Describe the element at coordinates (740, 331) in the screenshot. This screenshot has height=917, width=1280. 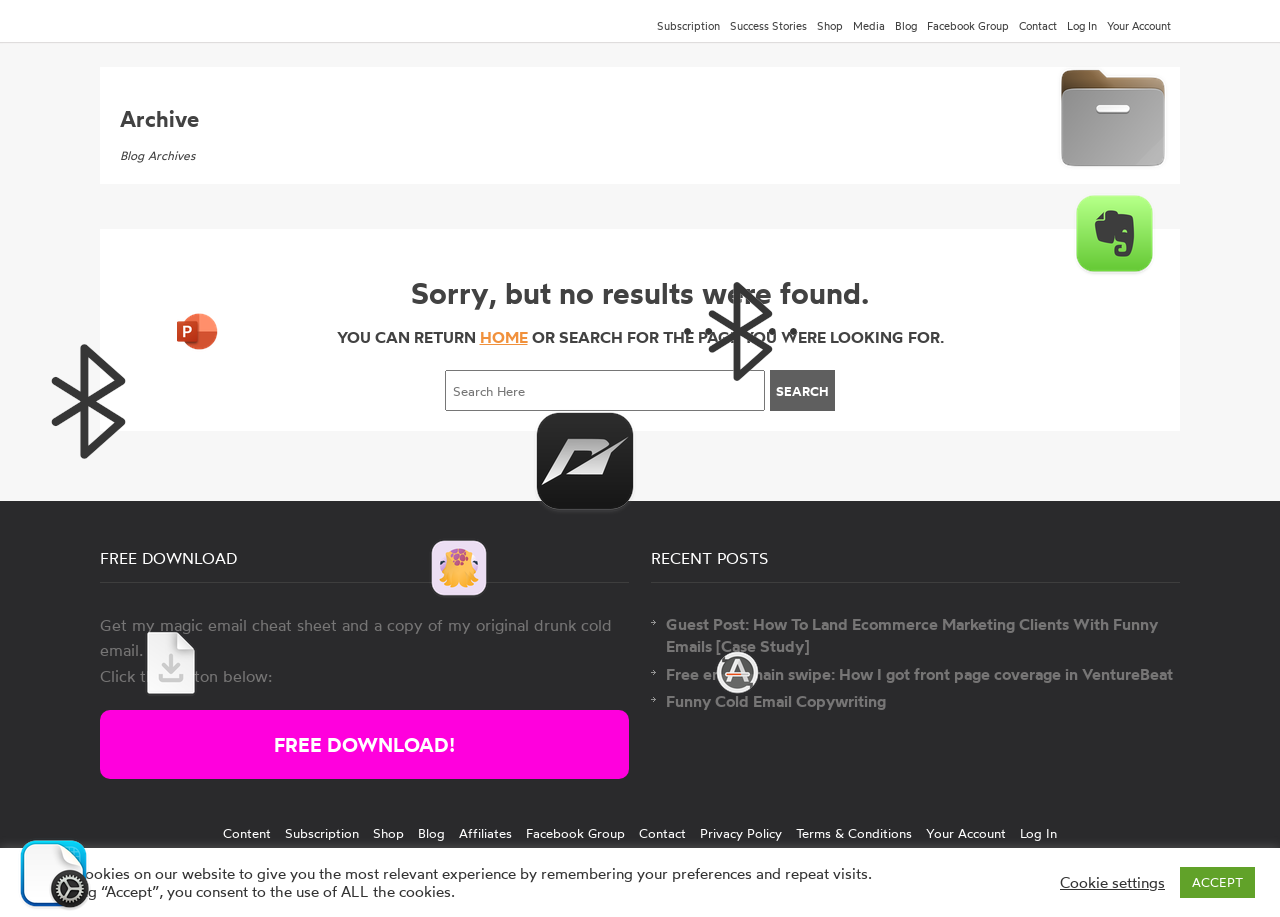
I see `bluetooth is enabled and active` at that location.